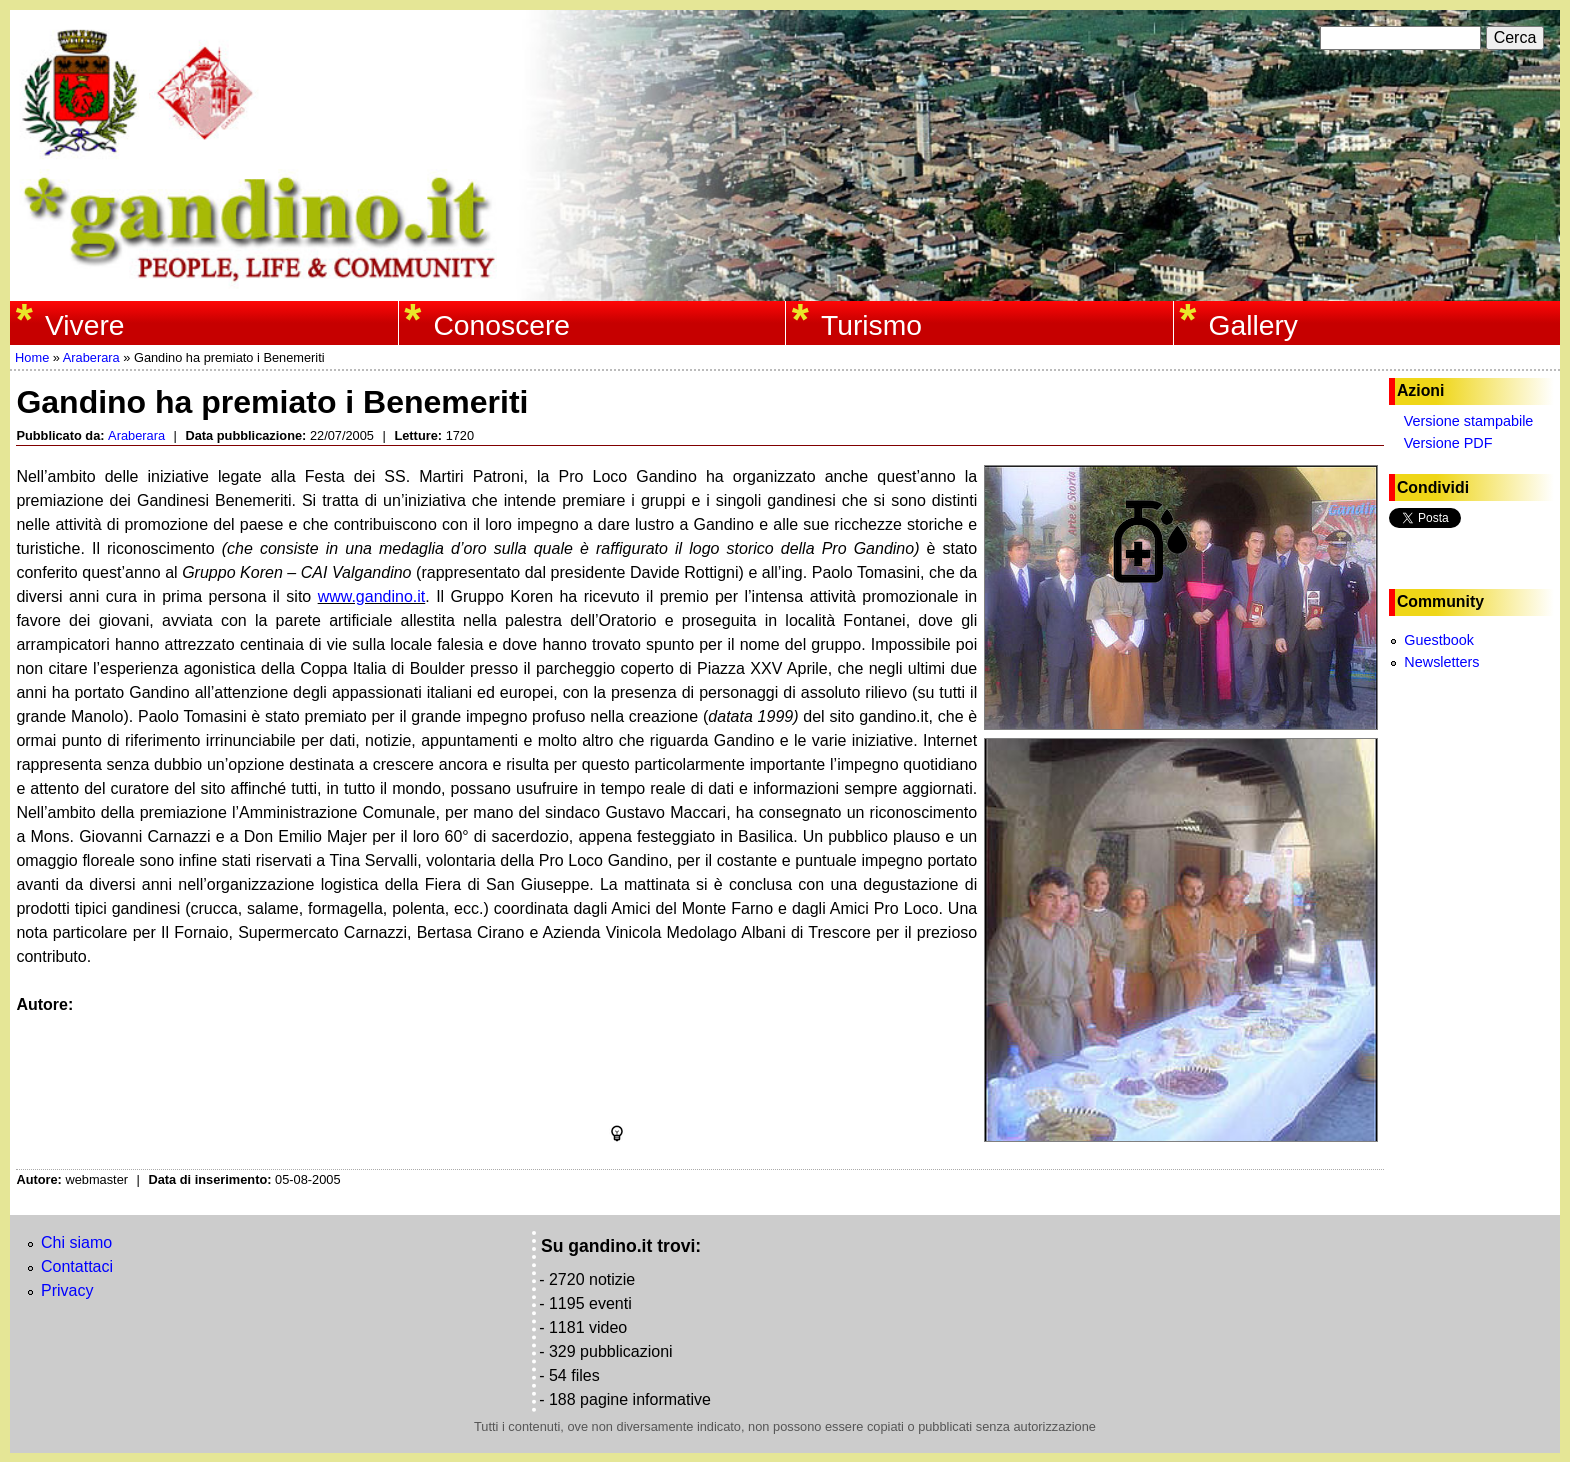  Describe the element at coordinates (1146, 541) in the screenshot. I see `access hand sanitizer station information` at that location.